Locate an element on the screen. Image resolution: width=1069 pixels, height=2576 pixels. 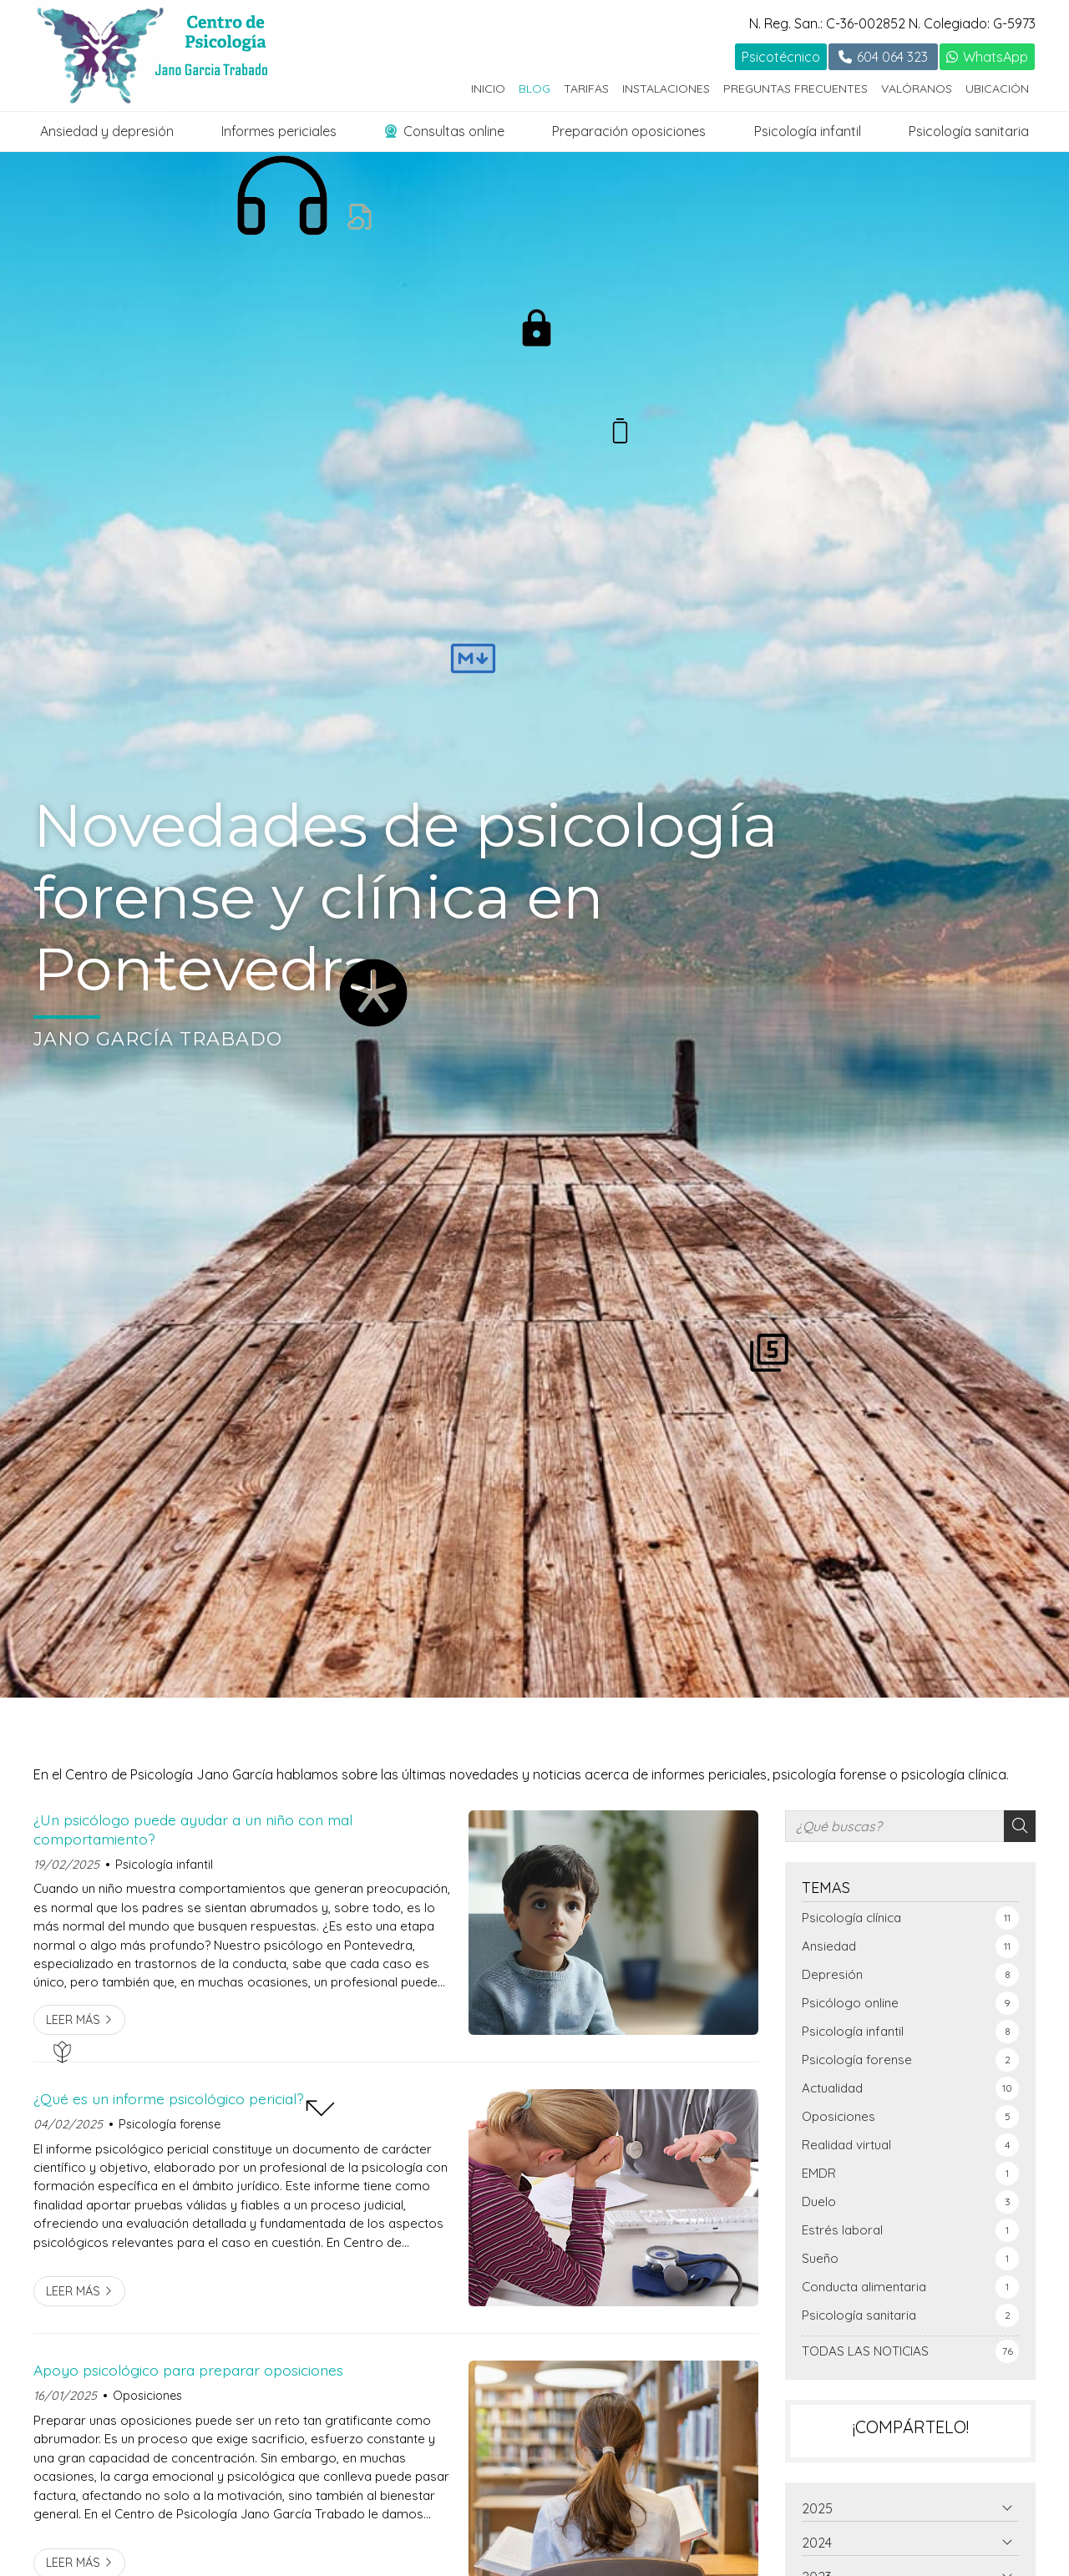
indicates markdown formatting is supported is located at coordinates (473, 658).